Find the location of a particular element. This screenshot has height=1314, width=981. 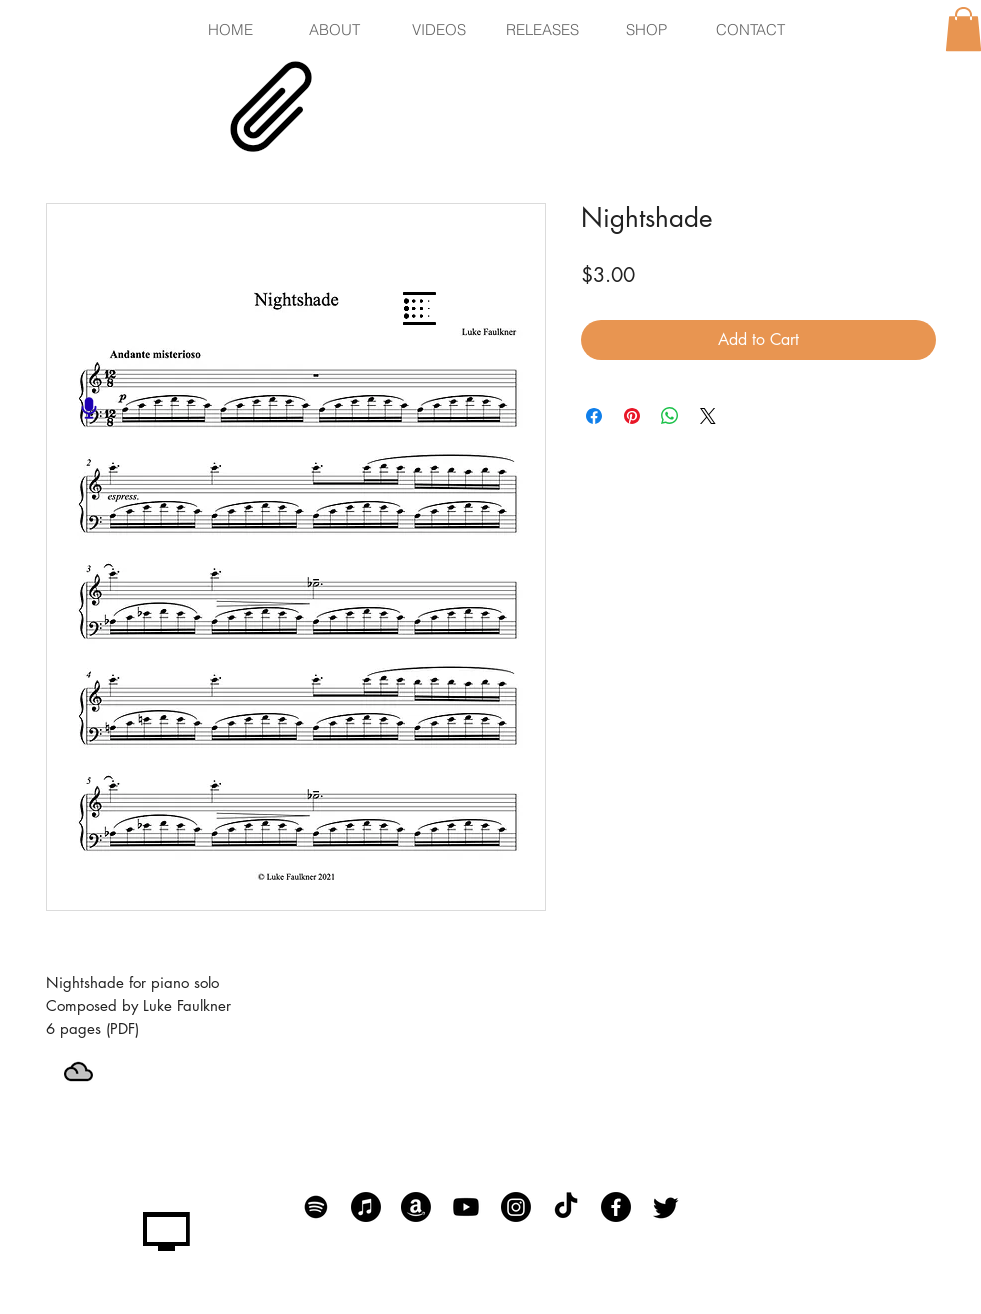

tap to start voice recording is located at coordinates (89, 408).